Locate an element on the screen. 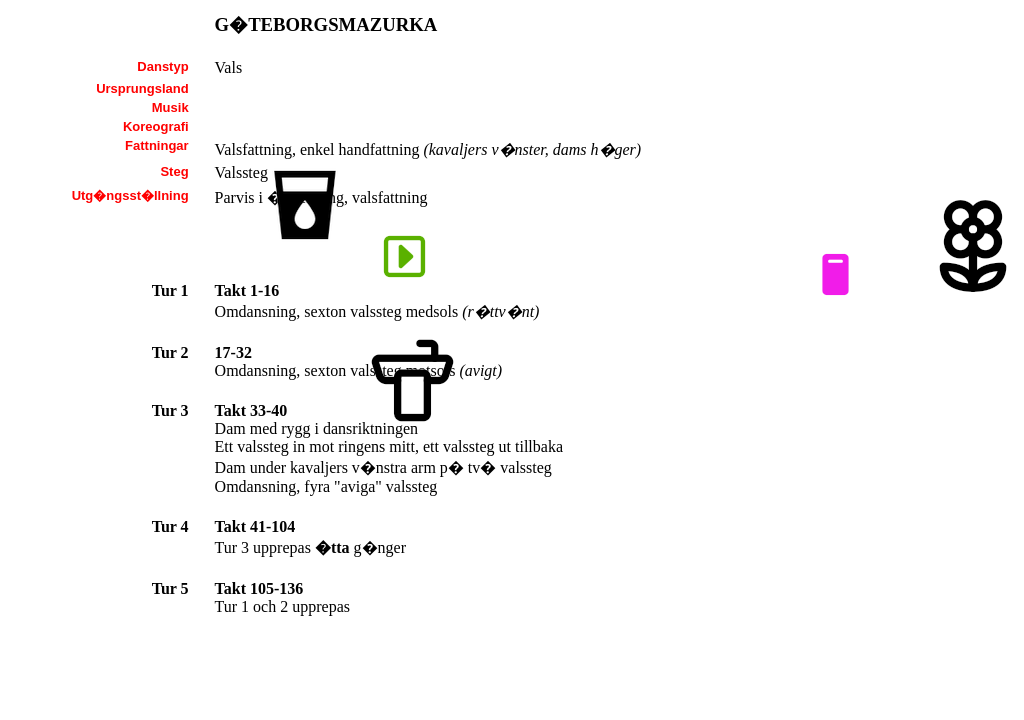 This screenshot has width=1024, height=720. find nearby drink or beverage locations is located at coordinates (305, 205).